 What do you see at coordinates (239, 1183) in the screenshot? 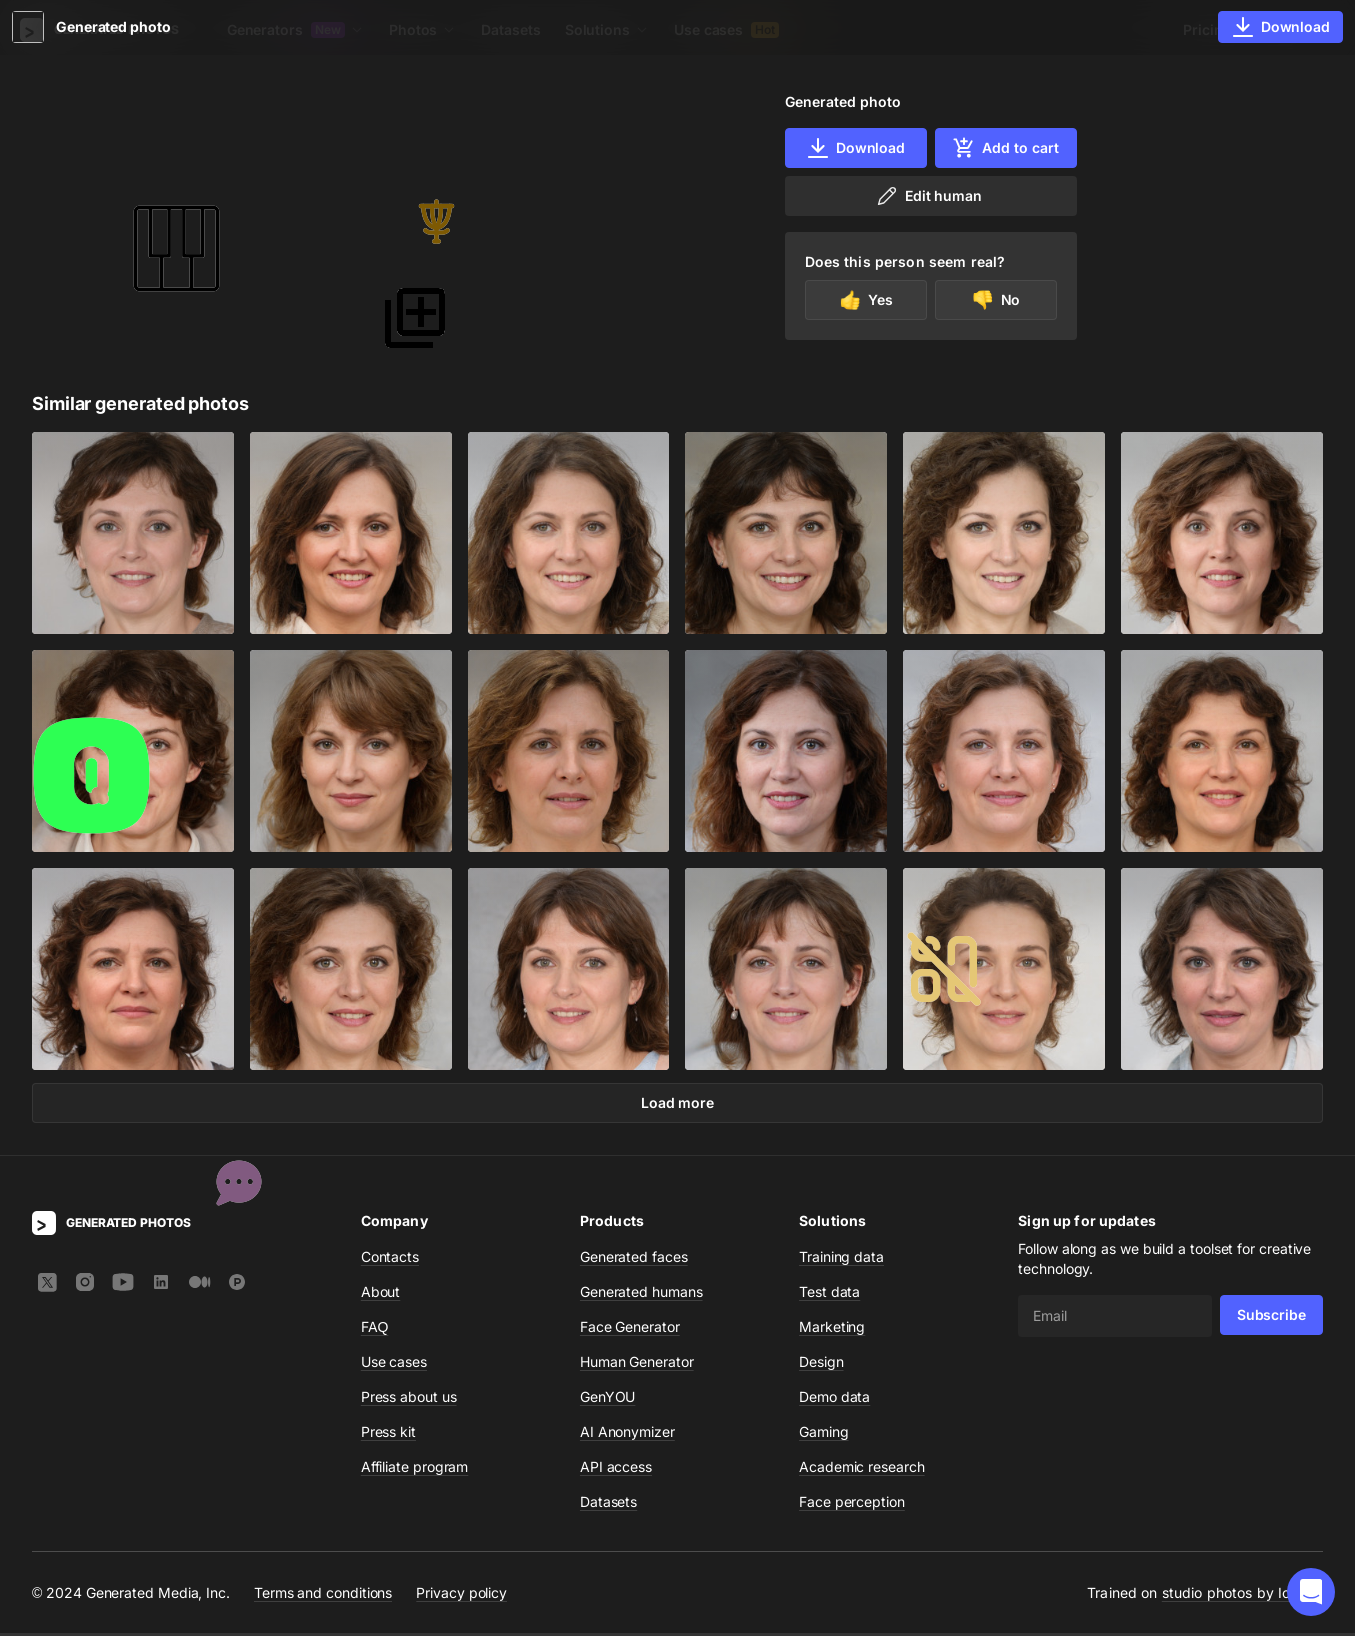
I see `open chat or messaging` at bounding box center [239, 1183].